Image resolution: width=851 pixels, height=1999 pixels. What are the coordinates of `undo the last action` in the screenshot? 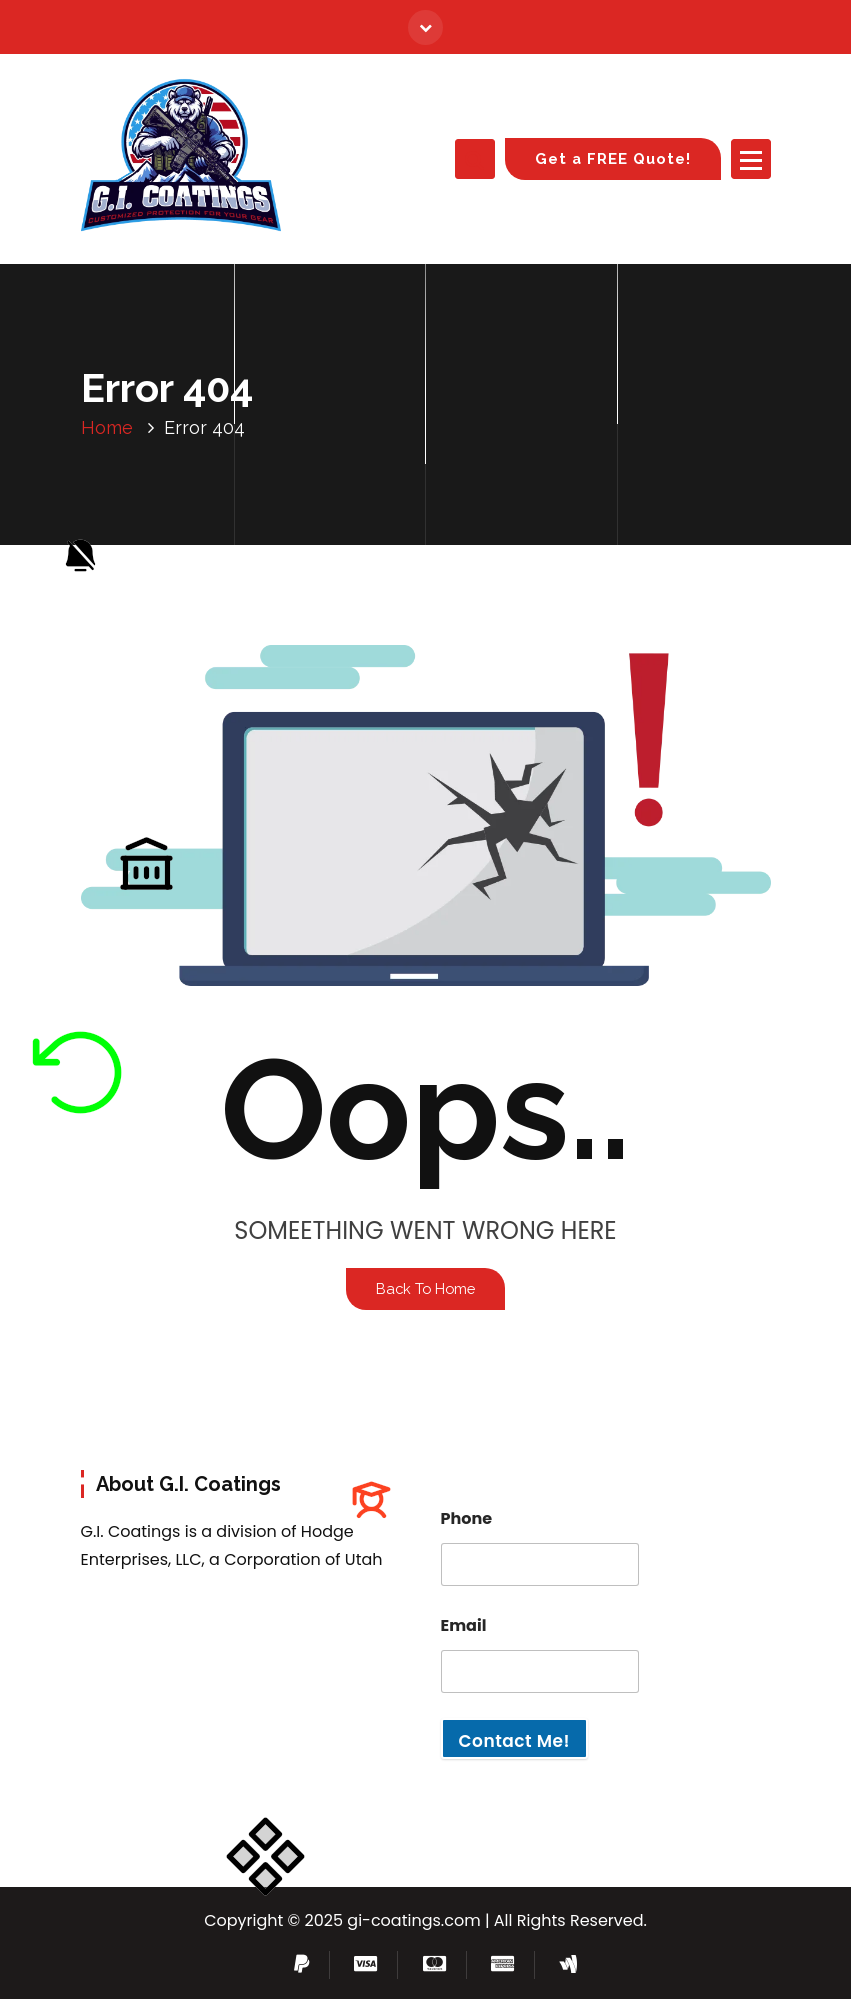 It's located at (80, 1072).